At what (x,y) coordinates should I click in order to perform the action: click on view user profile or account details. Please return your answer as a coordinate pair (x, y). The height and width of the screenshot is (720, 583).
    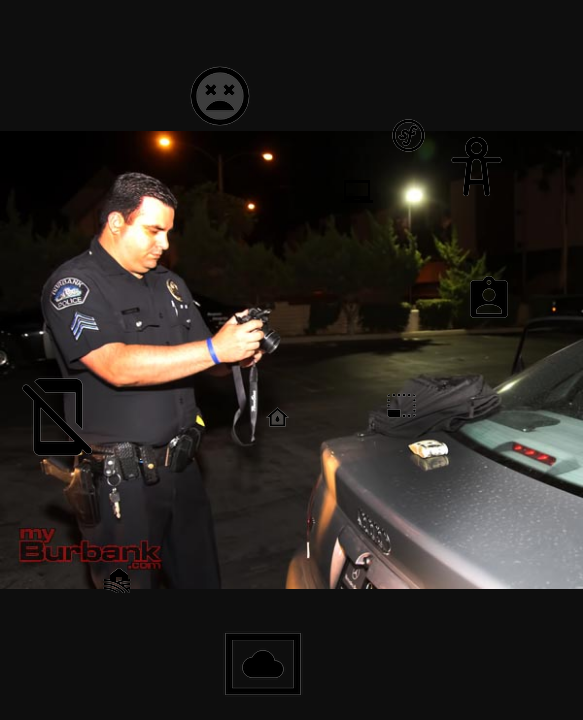
    Looking at the image, I should click on (489, 299).